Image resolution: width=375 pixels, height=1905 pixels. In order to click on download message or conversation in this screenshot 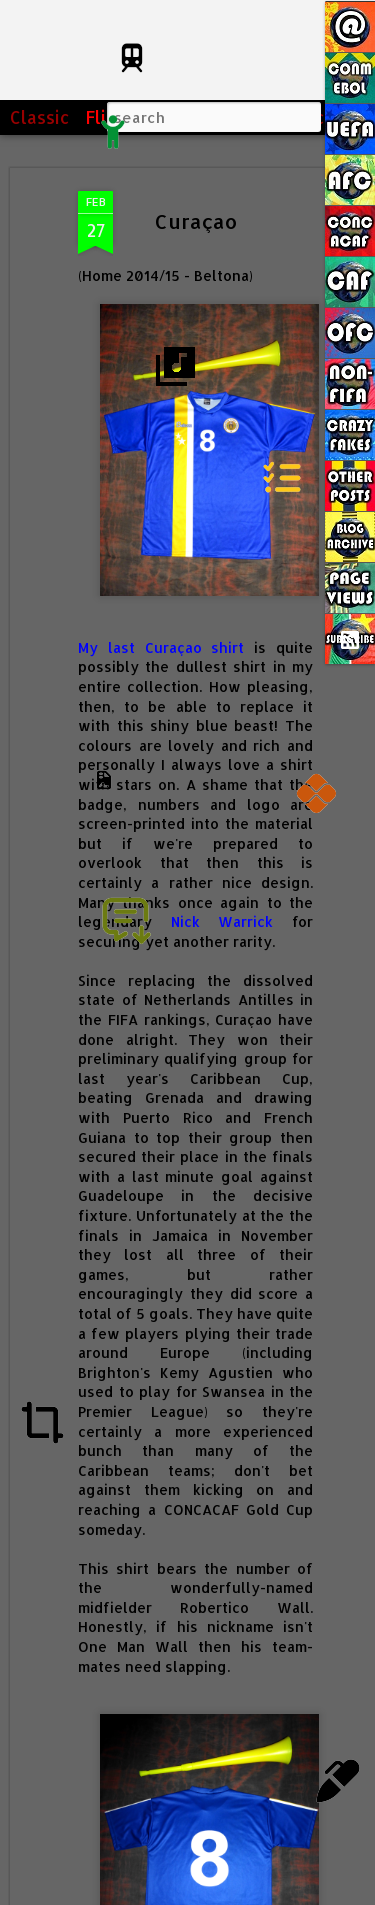, I will do `click(125, 918)`.